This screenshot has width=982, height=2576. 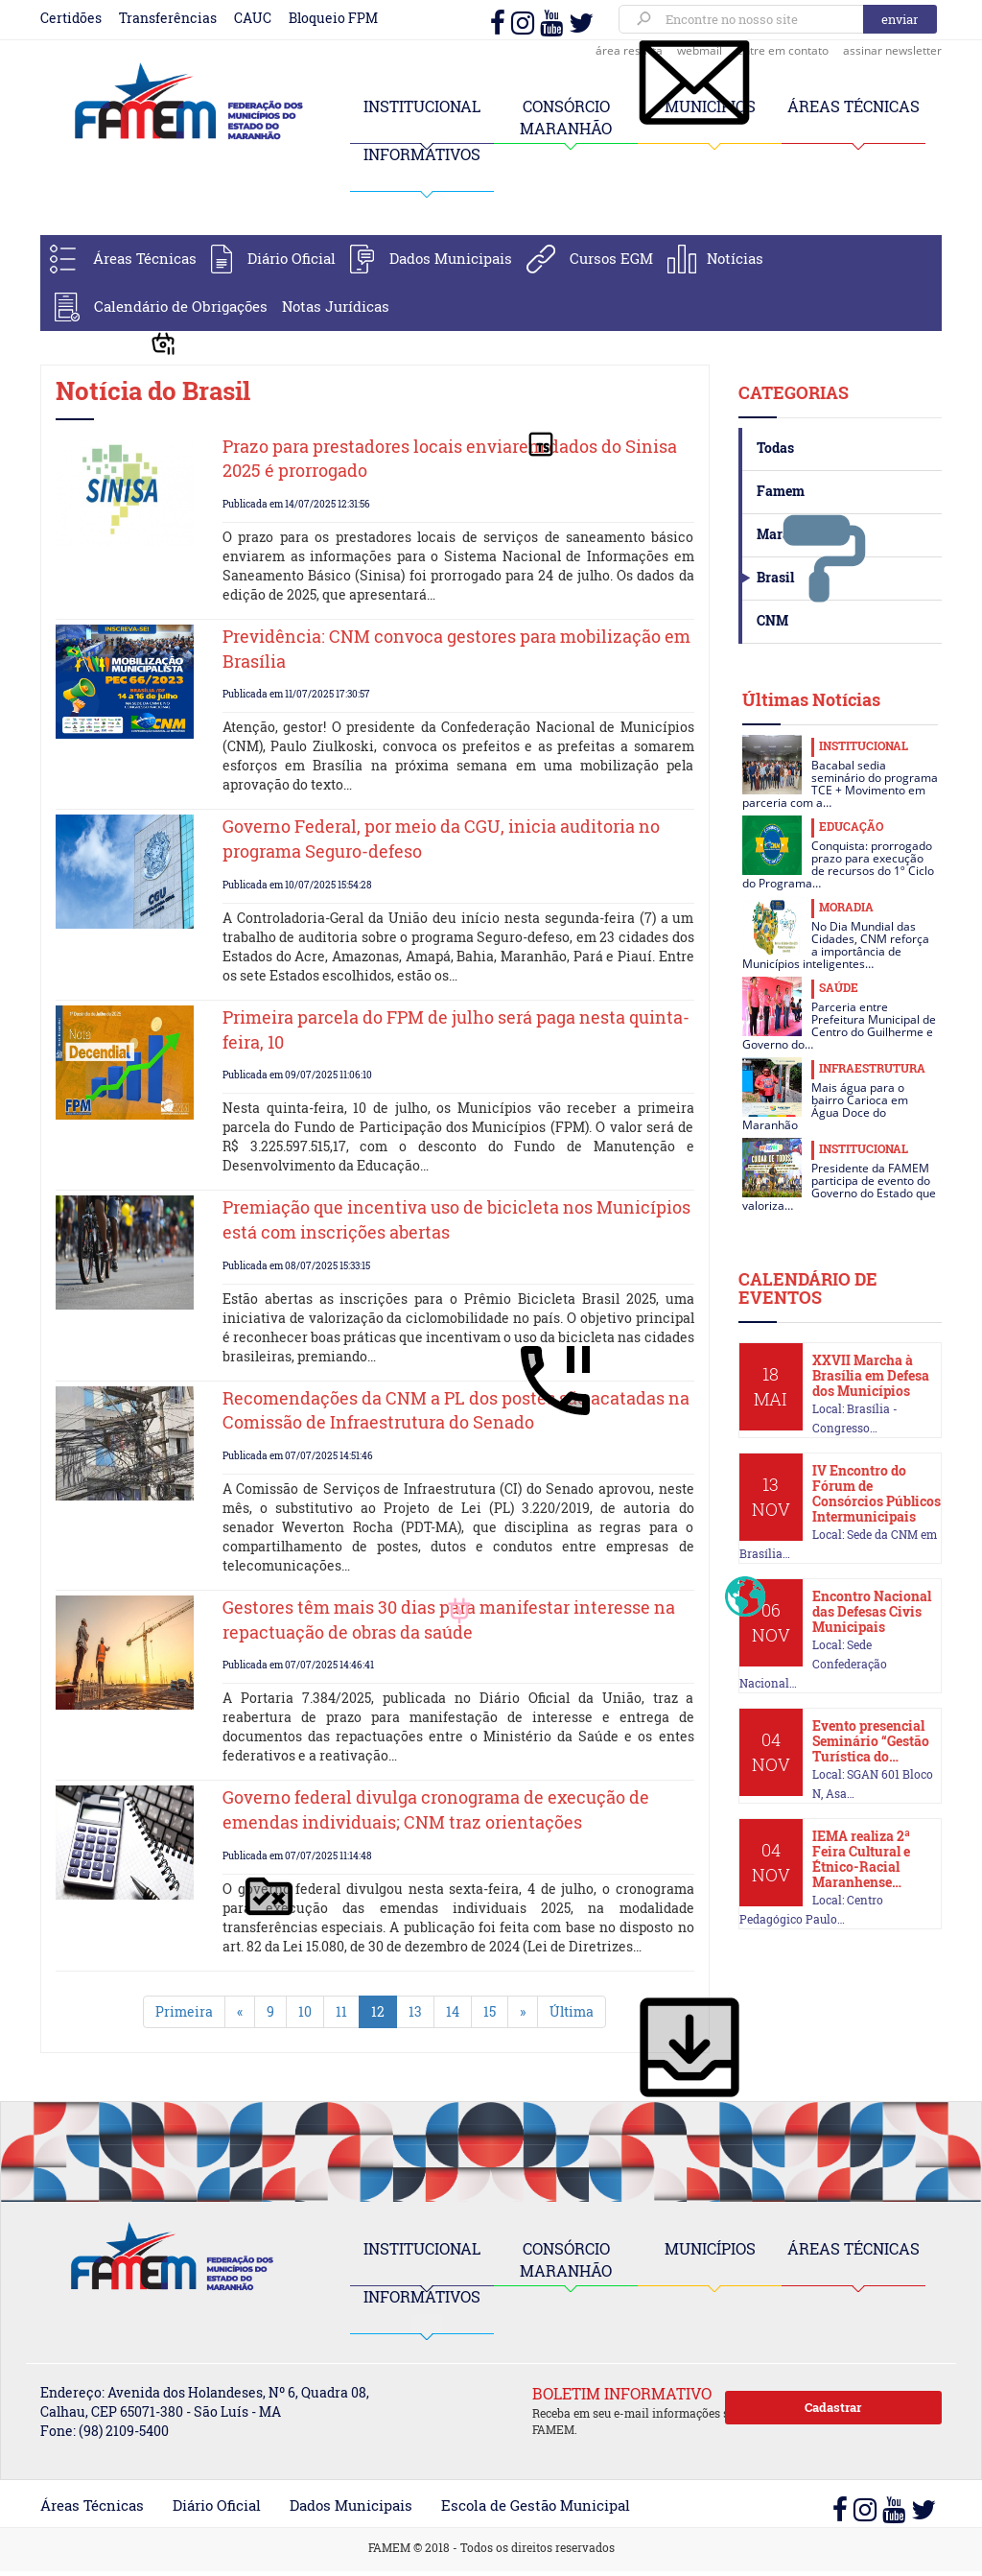 What do you see at coordinates (459, 1611) in the screenshot?
I see `device is currently charging` at bounding box center [459, 1611].